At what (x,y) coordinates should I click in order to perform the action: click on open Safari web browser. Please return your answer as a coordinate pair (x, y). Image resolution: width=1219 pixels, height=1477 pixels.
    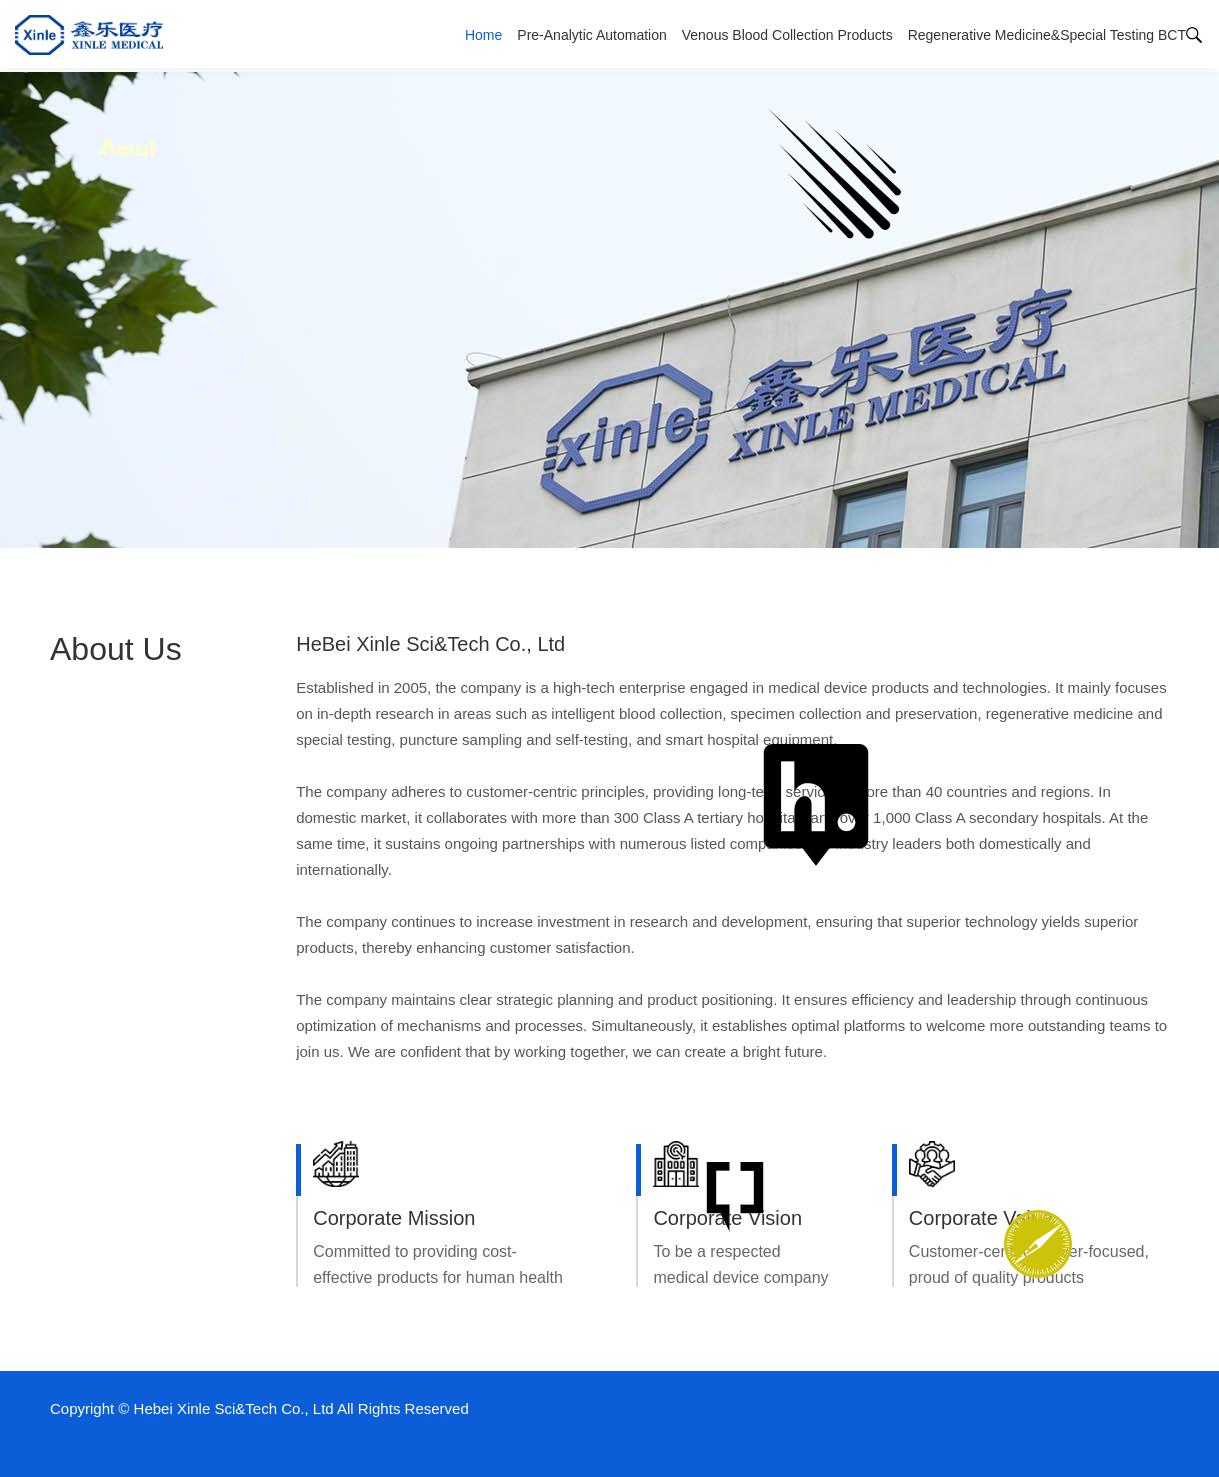
    Looking at the image, I should click on (1038, 1244).